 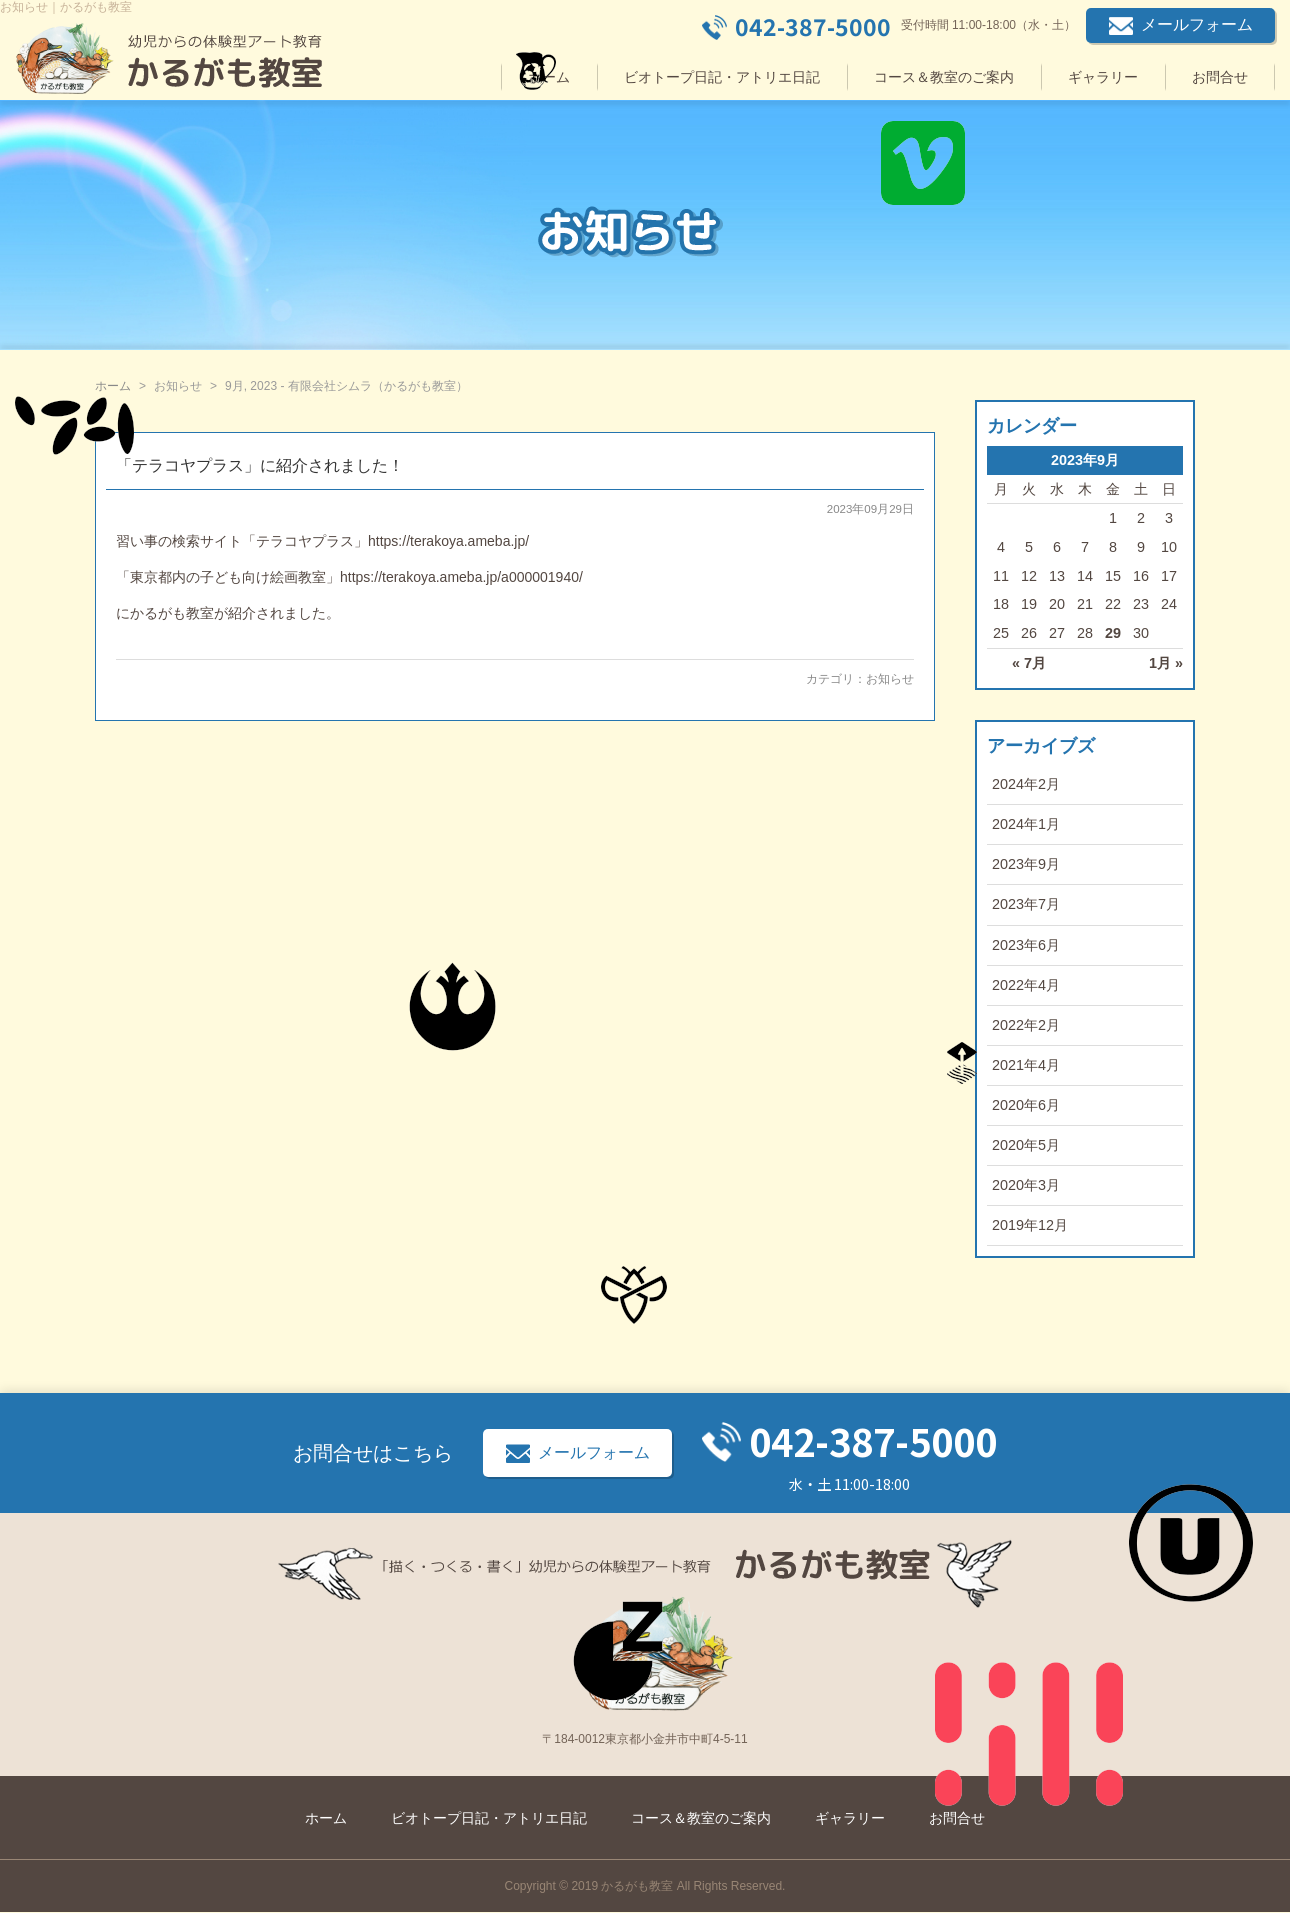 What do you see at coordinates (1029, 1734) in the screenshot?
I see `scrollreveal javascript library logo` at bounding box center [1029, 1734].